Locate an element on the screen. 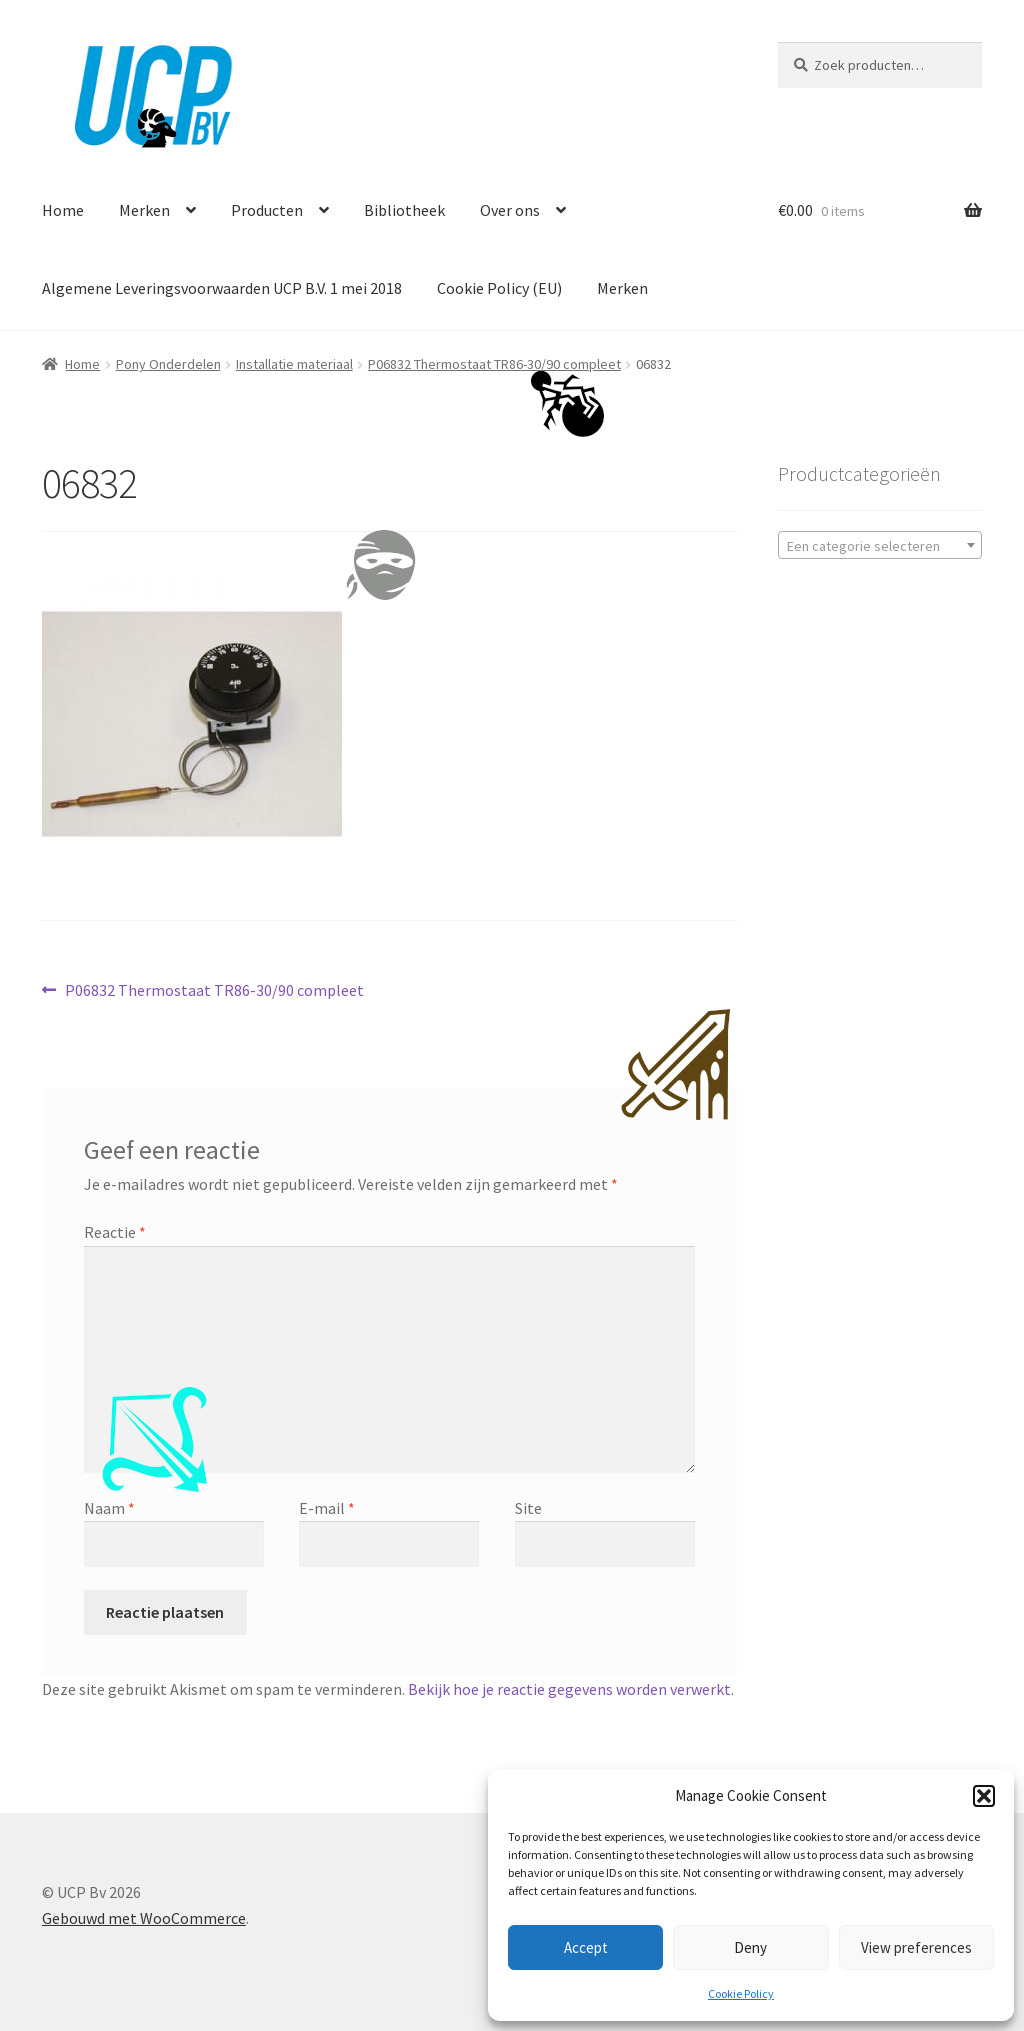 The image size is (1024, 2031). indicates a critical hit or bleeding damage effect is located at coordinates (675, 1063).